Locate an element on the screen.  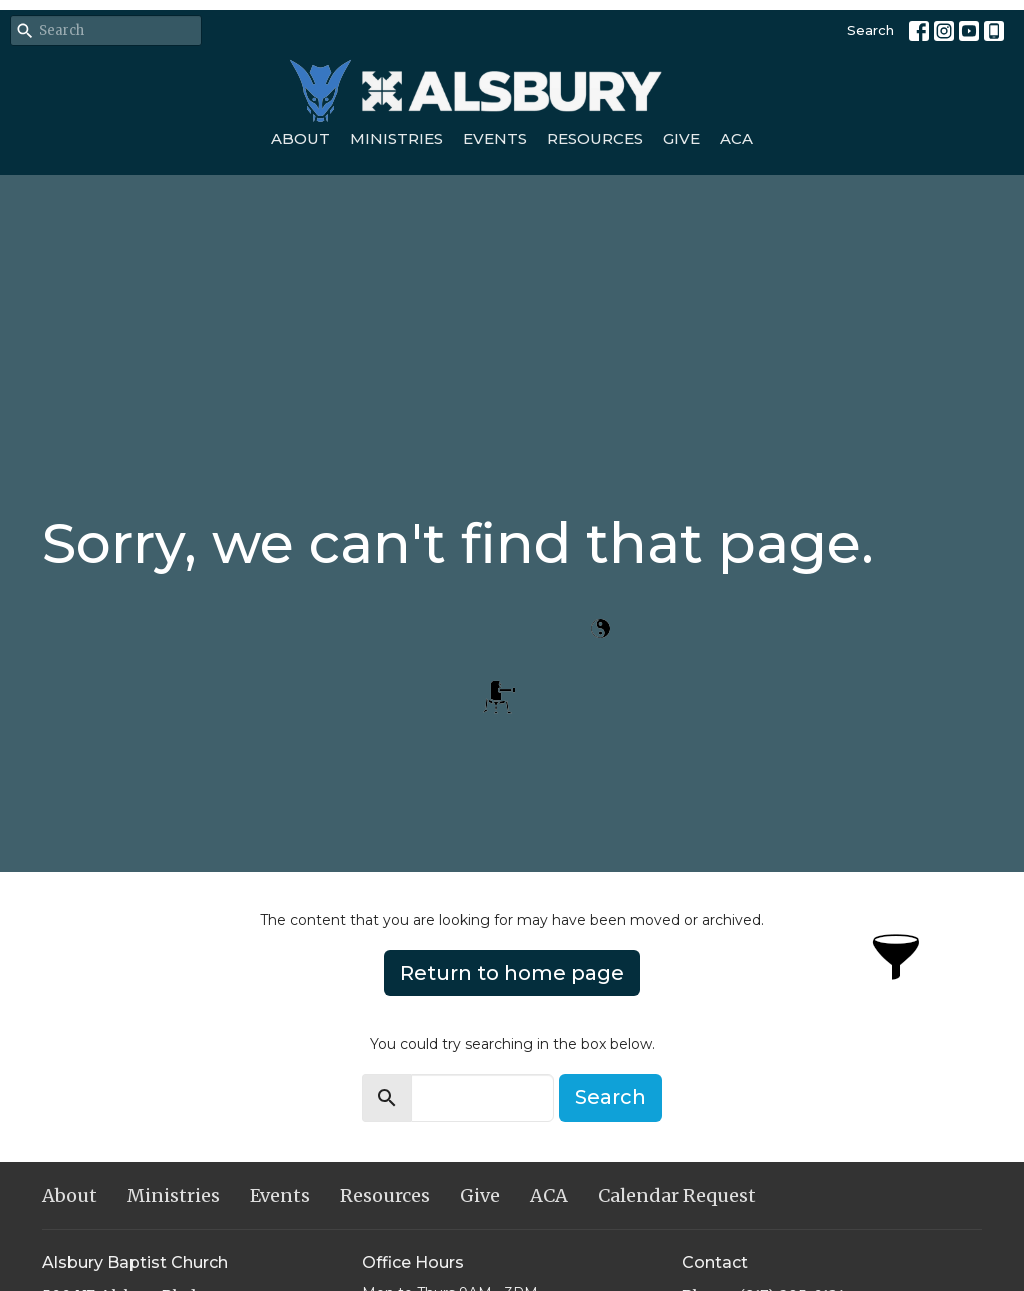
deploy a walking turret unit is located at coordinates (499, 696).